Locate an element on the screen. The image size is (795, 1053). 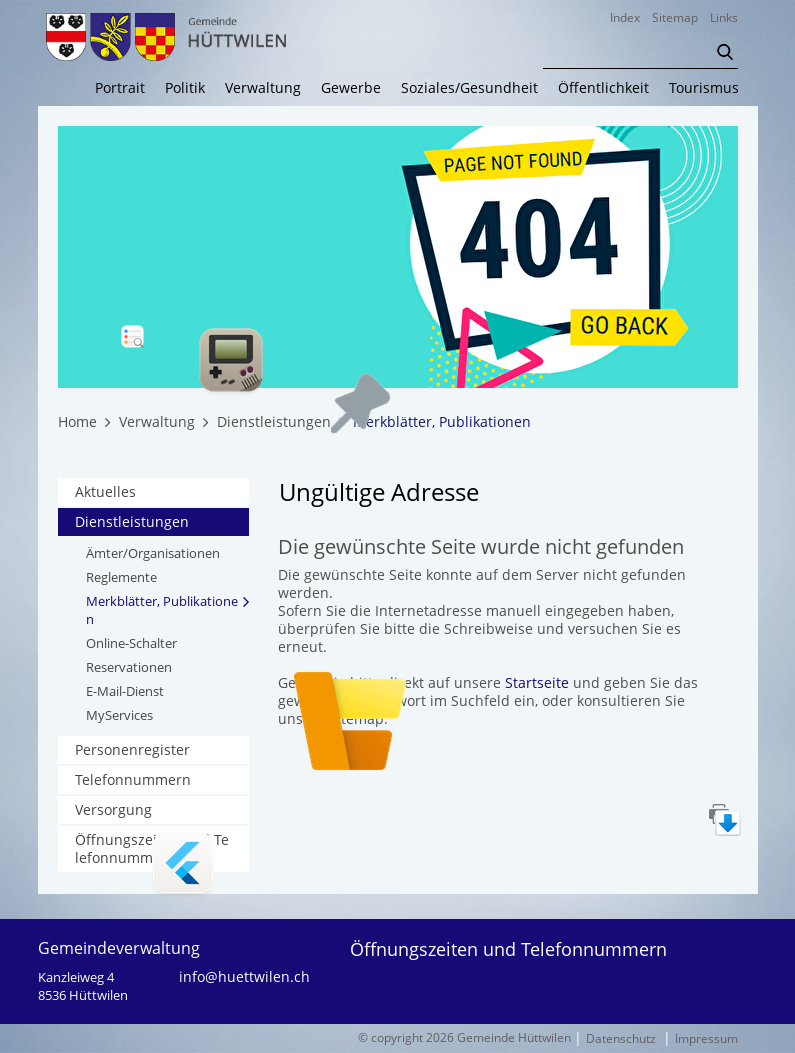
pin an item to keep it visible is located at coordinates (361, 402).